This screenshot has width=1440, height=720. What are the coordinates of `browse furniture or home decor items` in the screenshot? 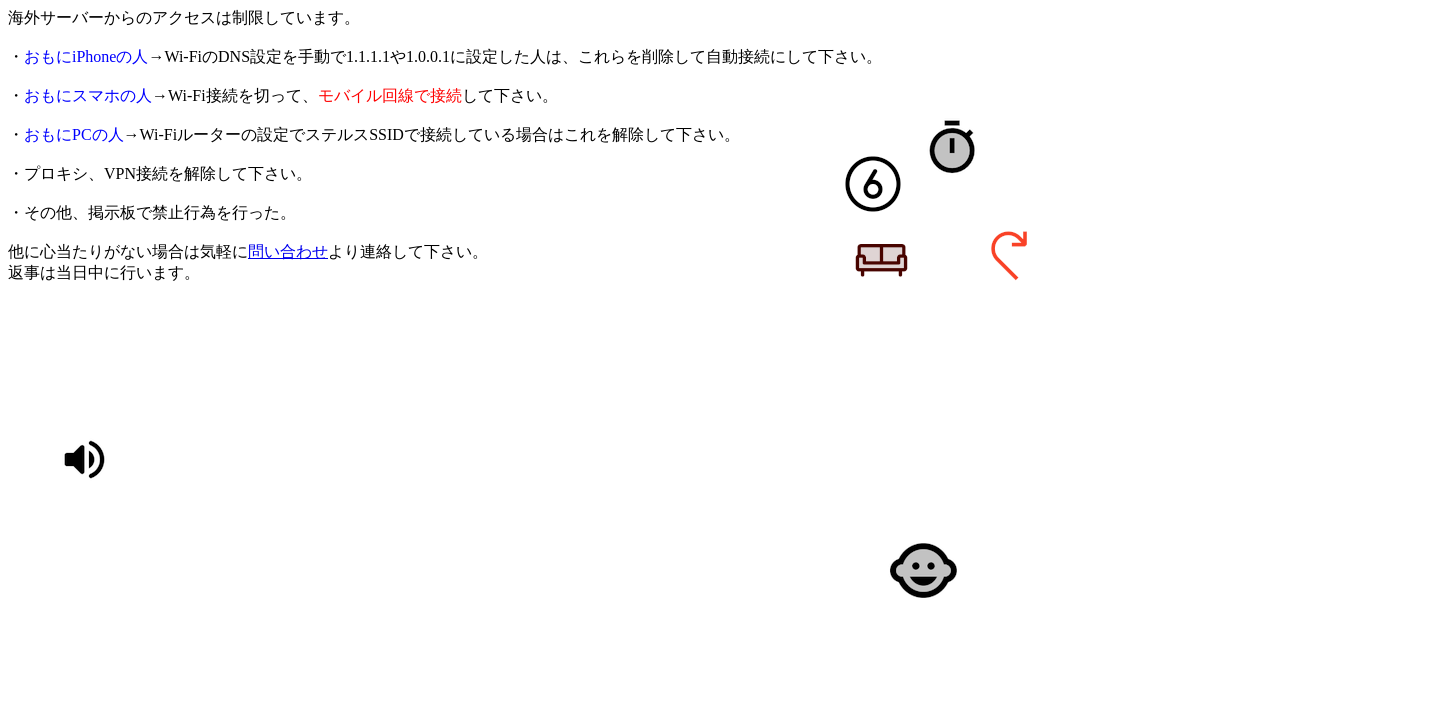 It's located at (881, 259).